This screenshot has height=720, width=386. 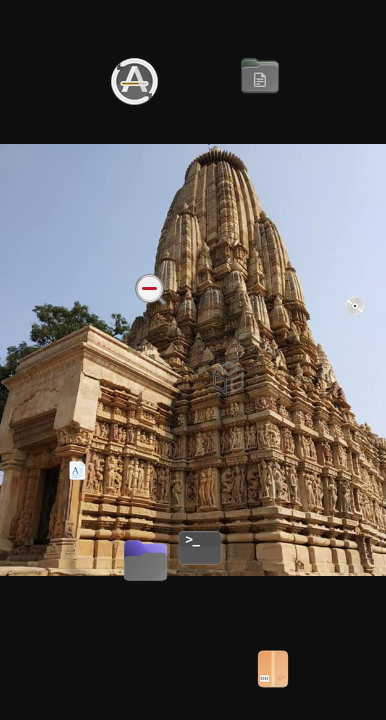 What do you see at coordinates (77, 470) in the screenshot?
I see `open a text document file` at bounding box center [77, 470].